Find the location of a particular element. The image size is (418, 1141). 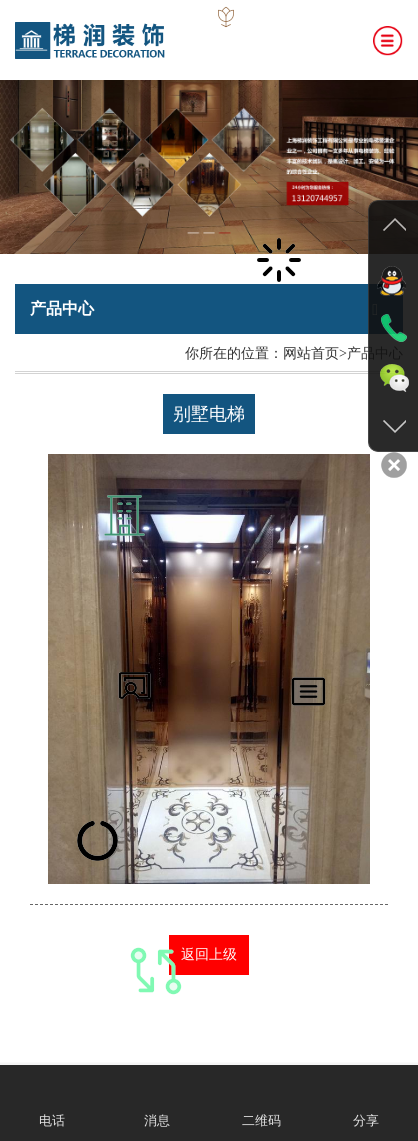

view company or business profile is located at coordinates (124, 515).